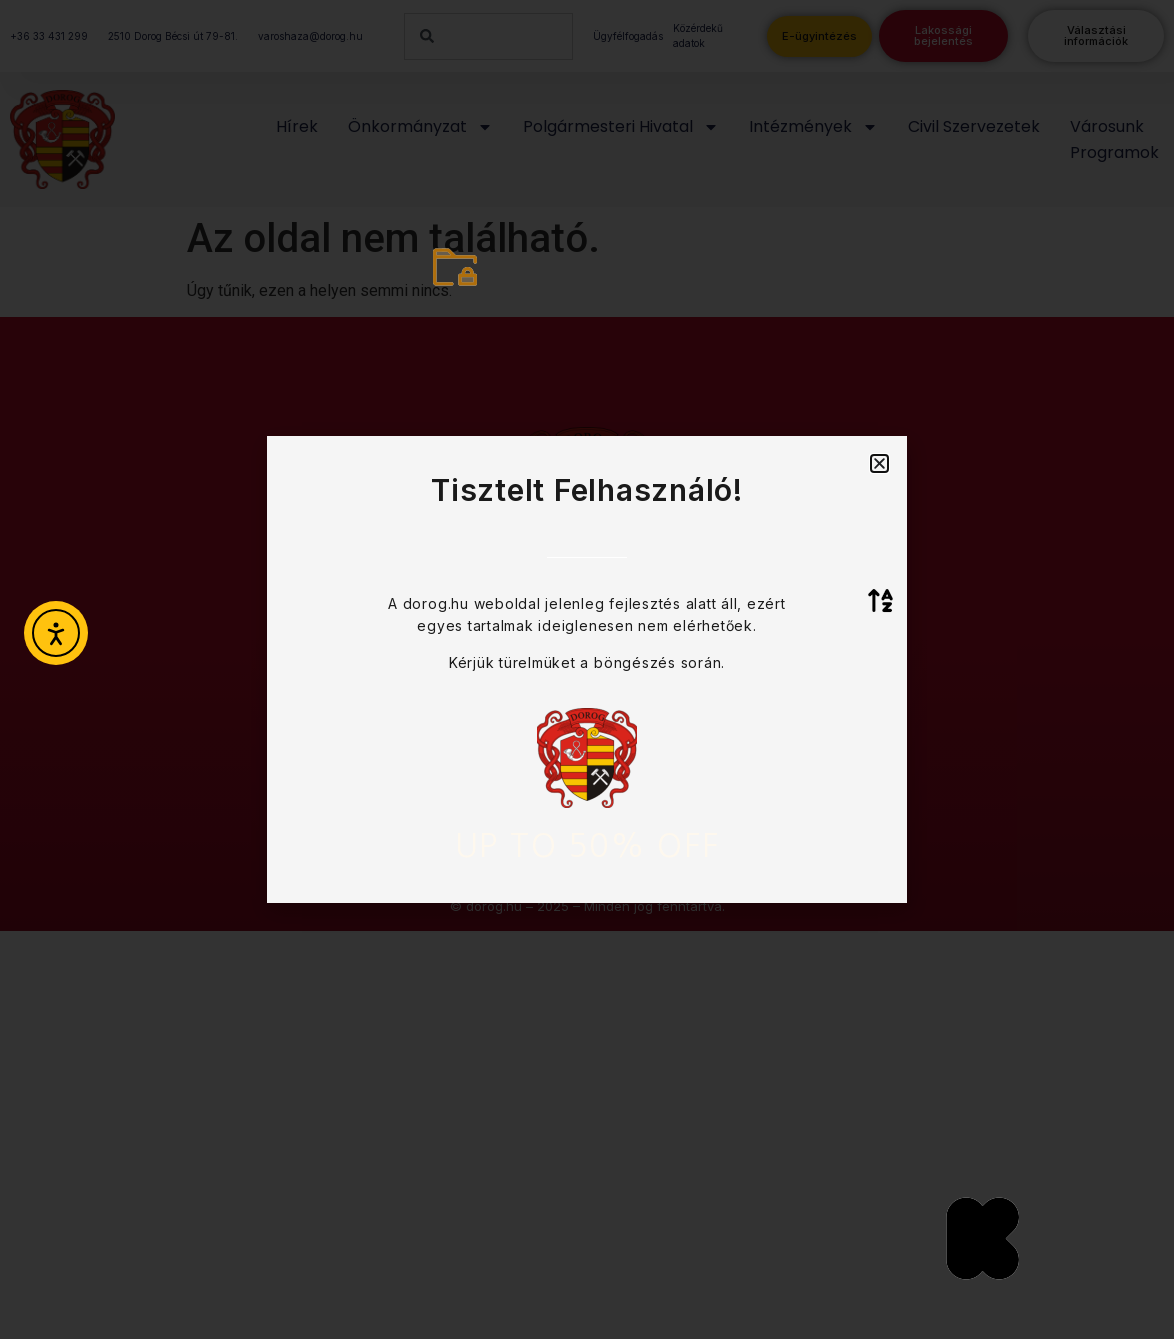  Describe the element at coordinates (455, 267) in the screenshot. I see `access a password-protected folder` at that location.